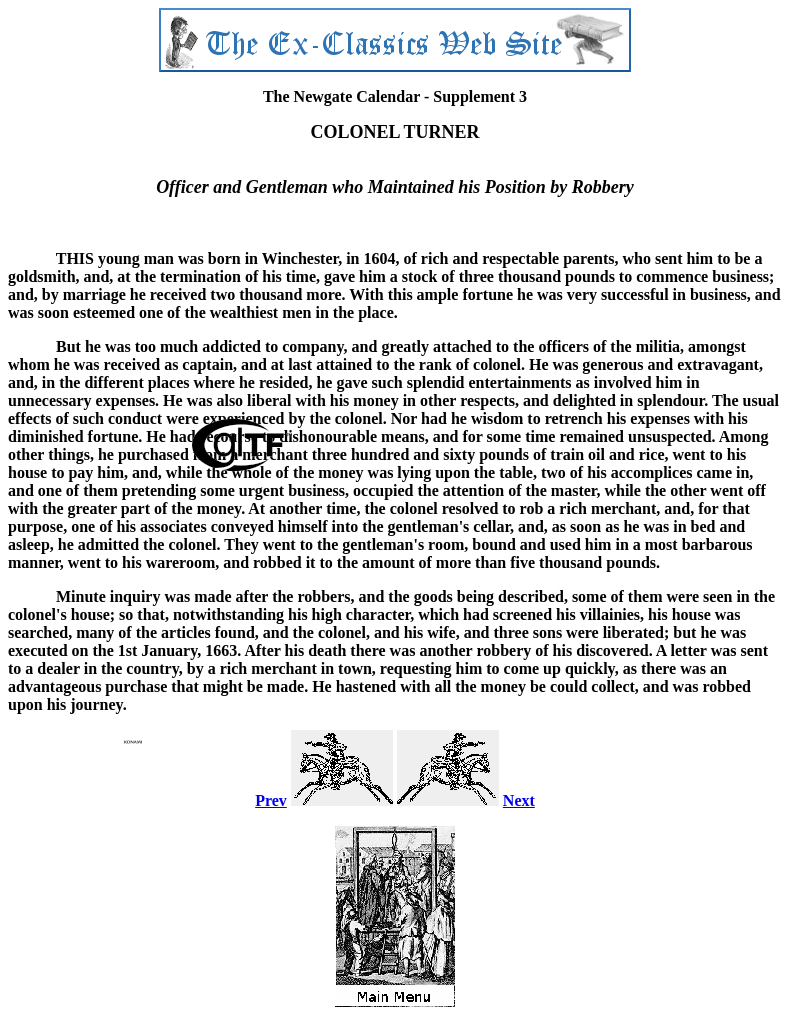  What do you see at coordinates (133, 742) in the screenshot?
I see `konami company logo` at bounding box center [133, 742].